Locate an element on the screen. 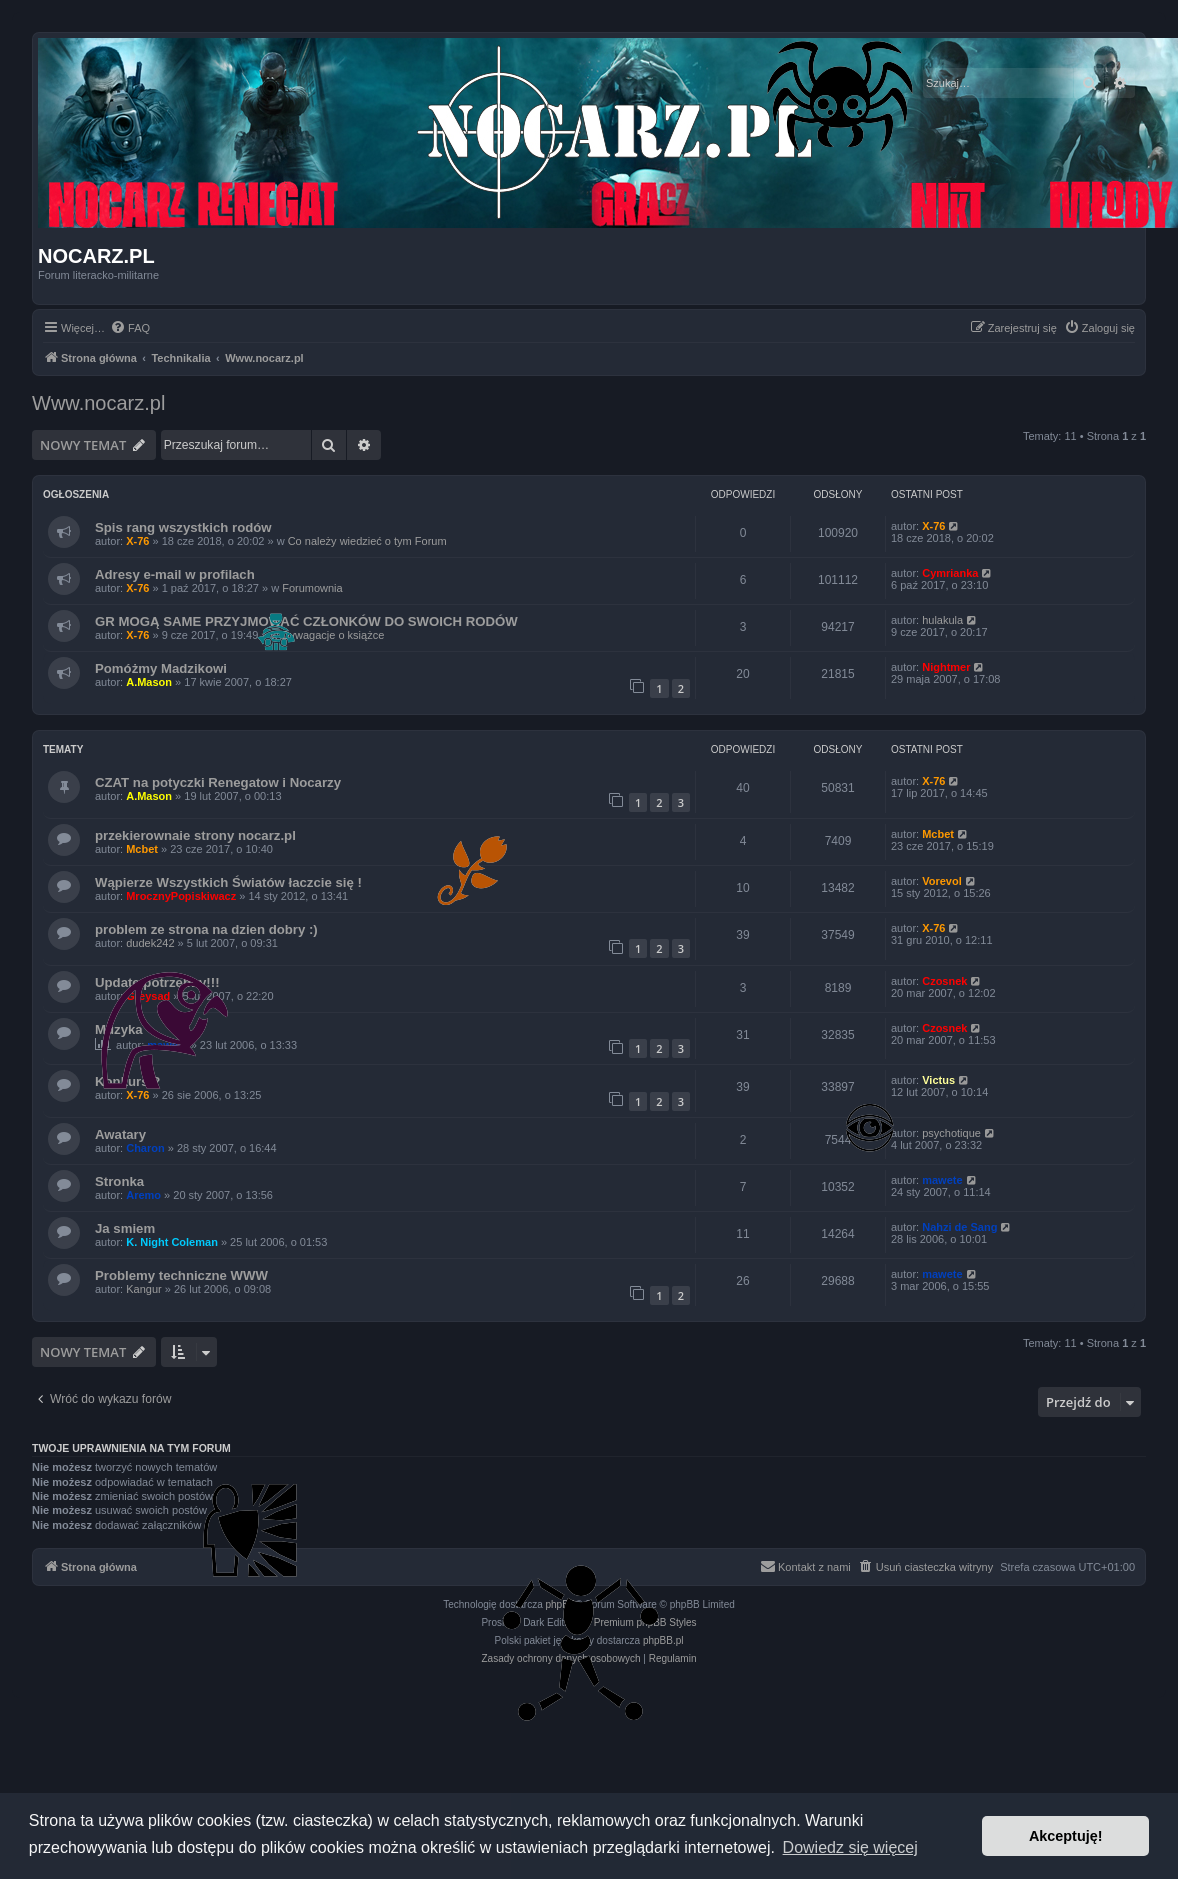  access puppet or marionette controls is located at coordinates (580, 1643).